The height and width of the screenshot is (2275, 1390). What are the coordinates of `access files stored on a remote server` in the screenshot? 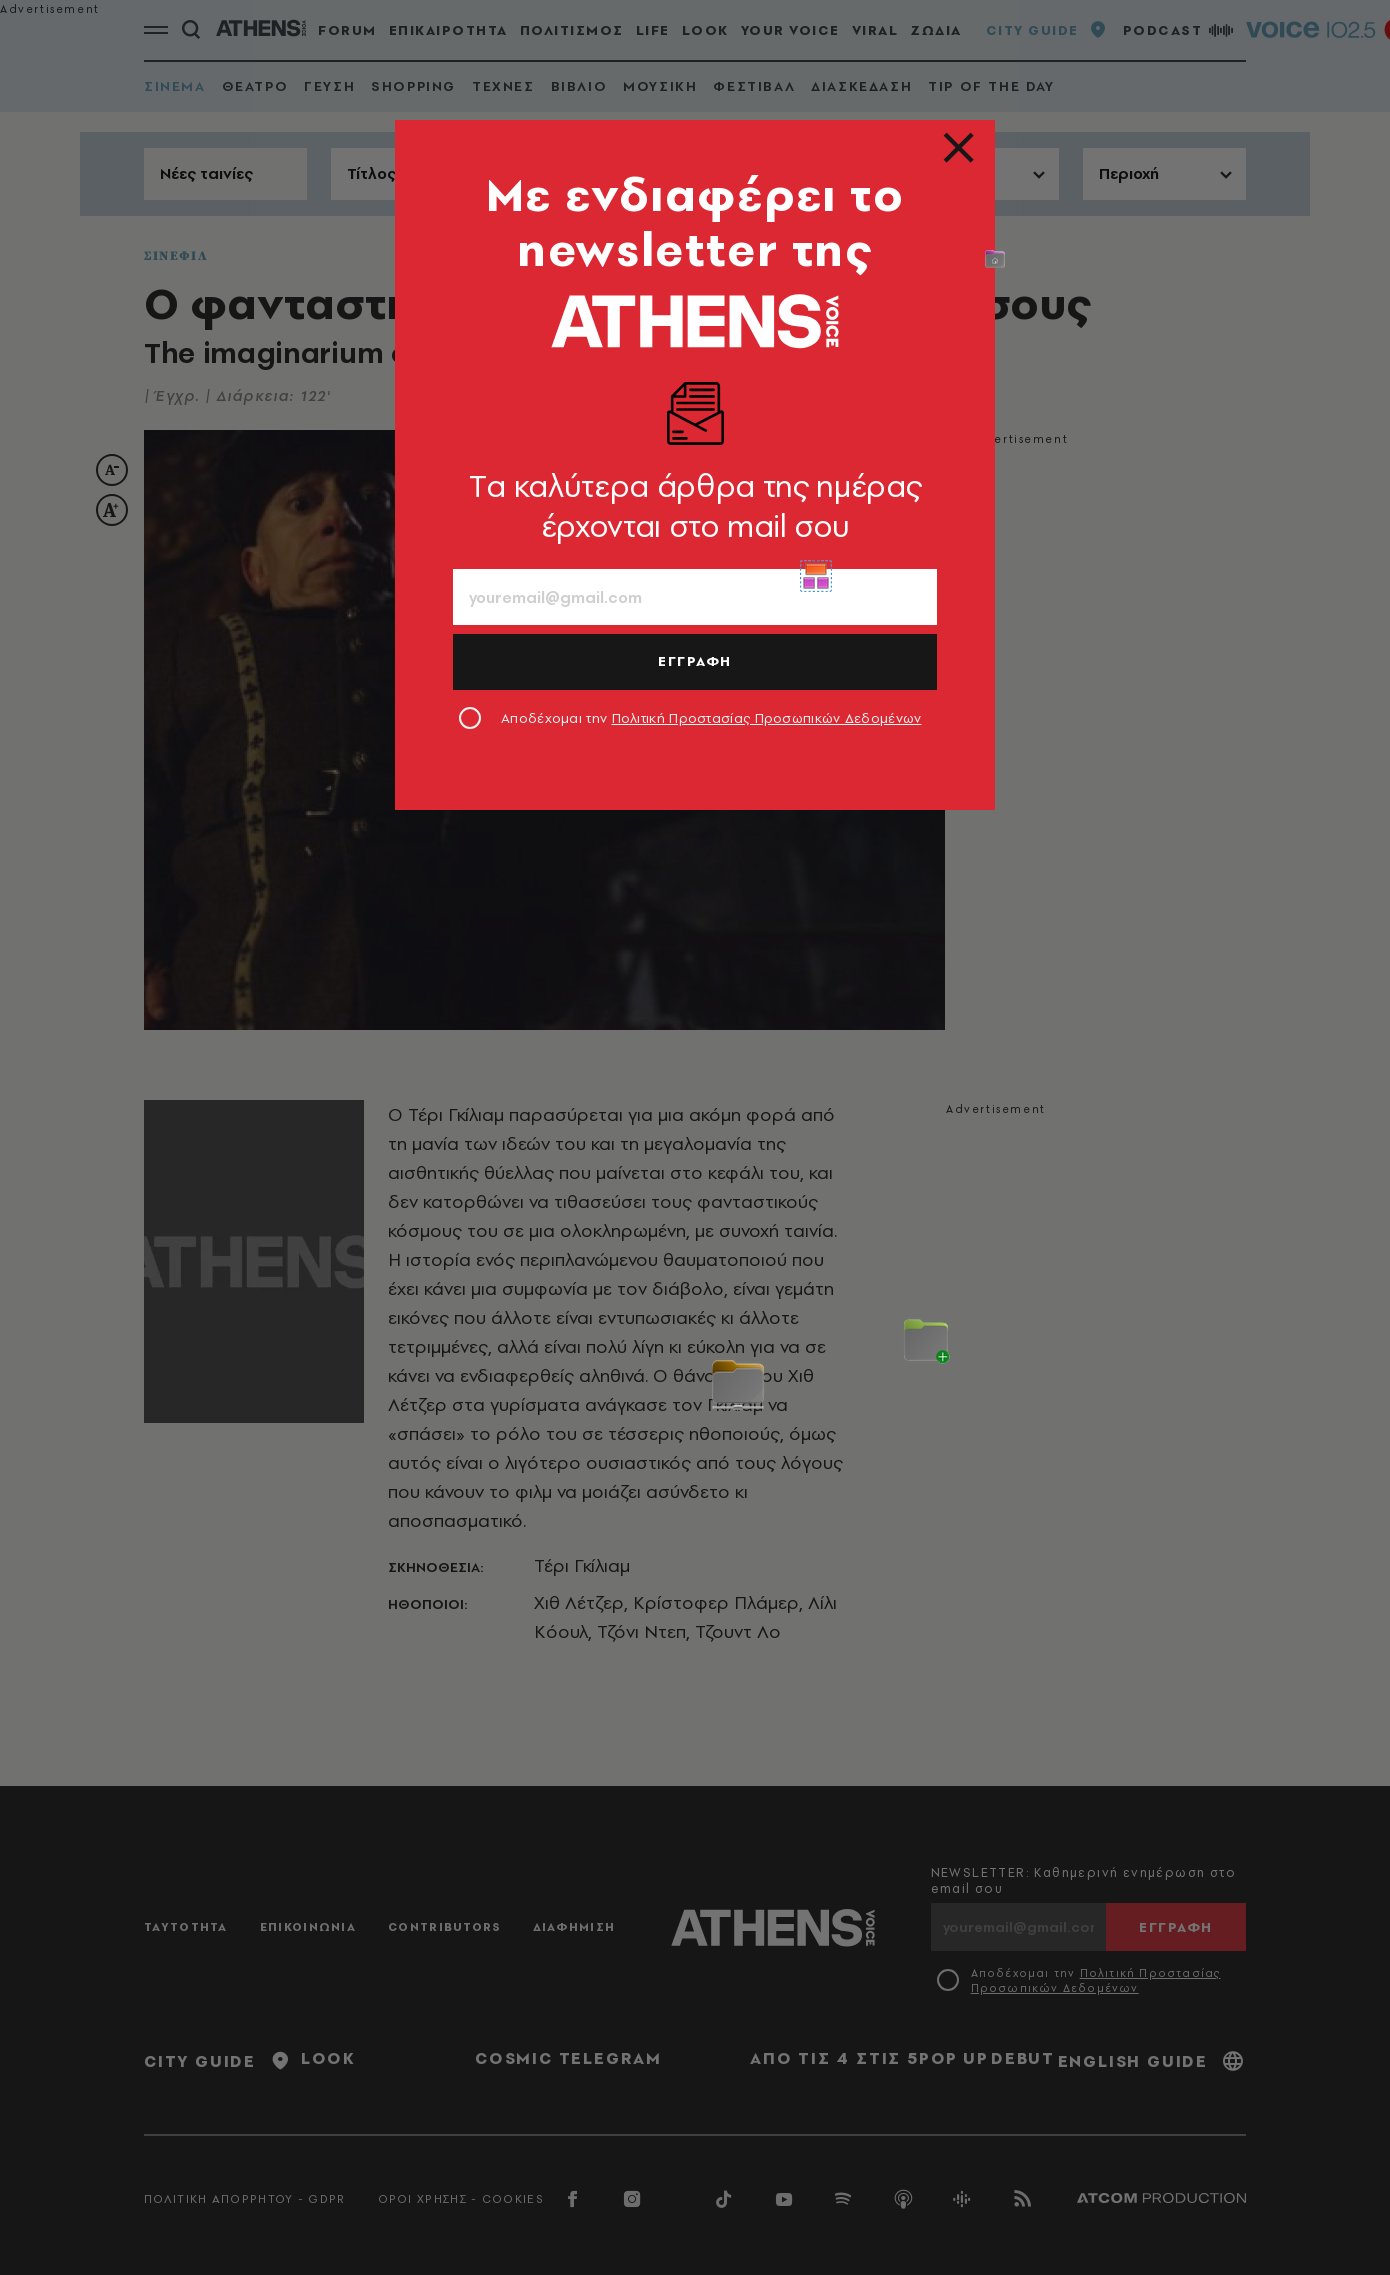 It's located at (738, 1384).